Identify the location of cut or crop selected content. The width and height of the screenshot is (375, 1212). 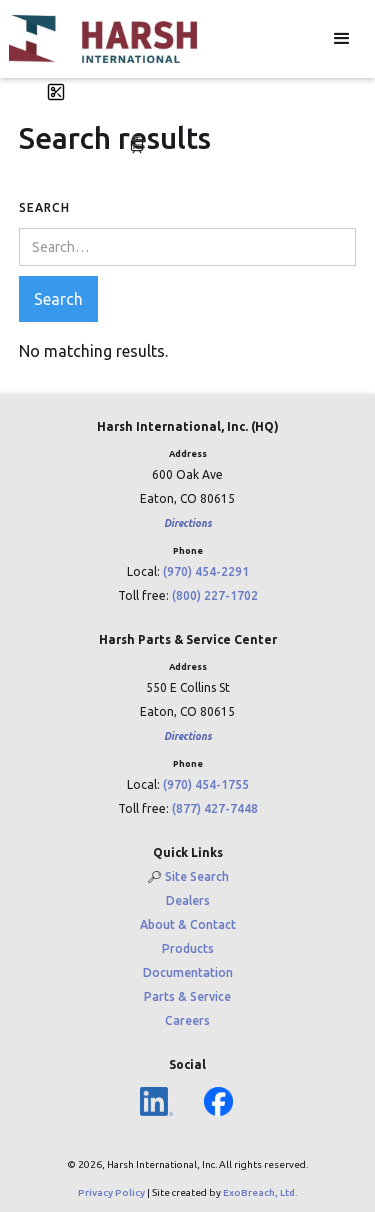
(56, 92).